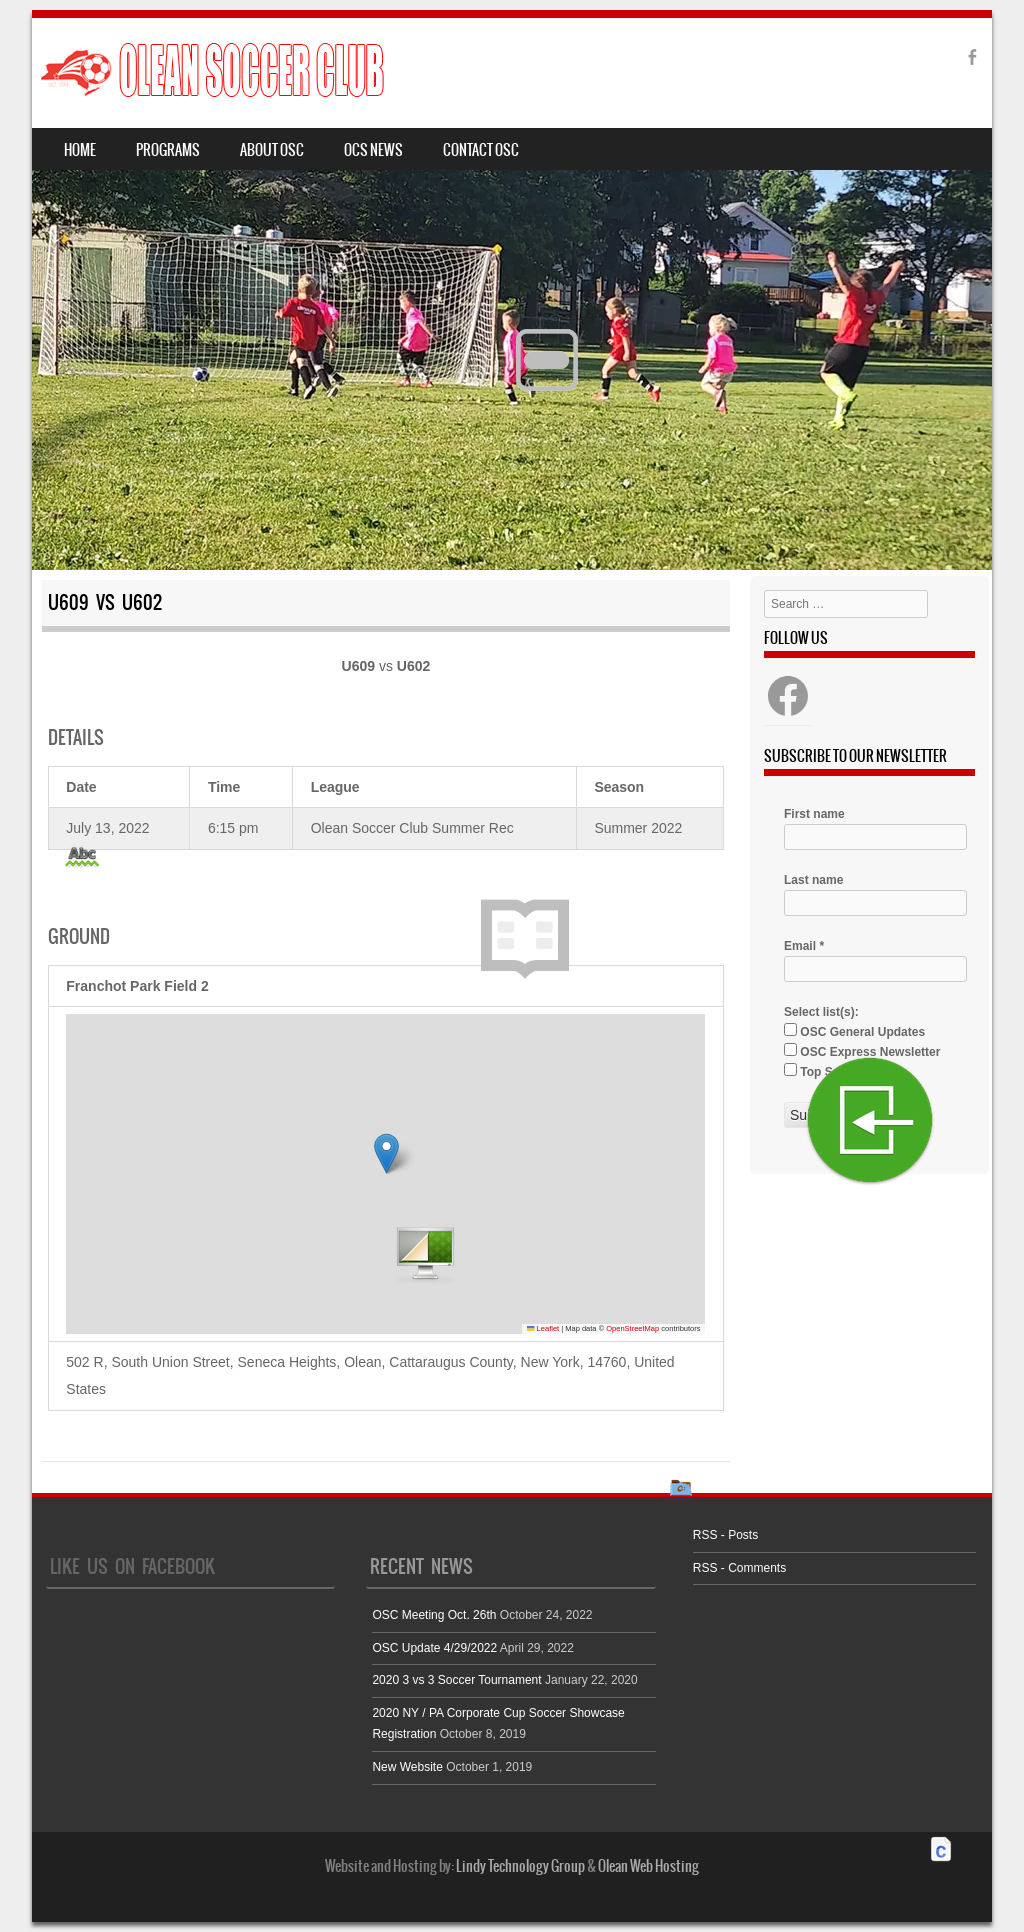 Image resolution: width=1024 pixels, height=1932 pixels. Describe the element at coordinates (870, 1120) in the screenshot. I see `log out of the current user session` at that location.